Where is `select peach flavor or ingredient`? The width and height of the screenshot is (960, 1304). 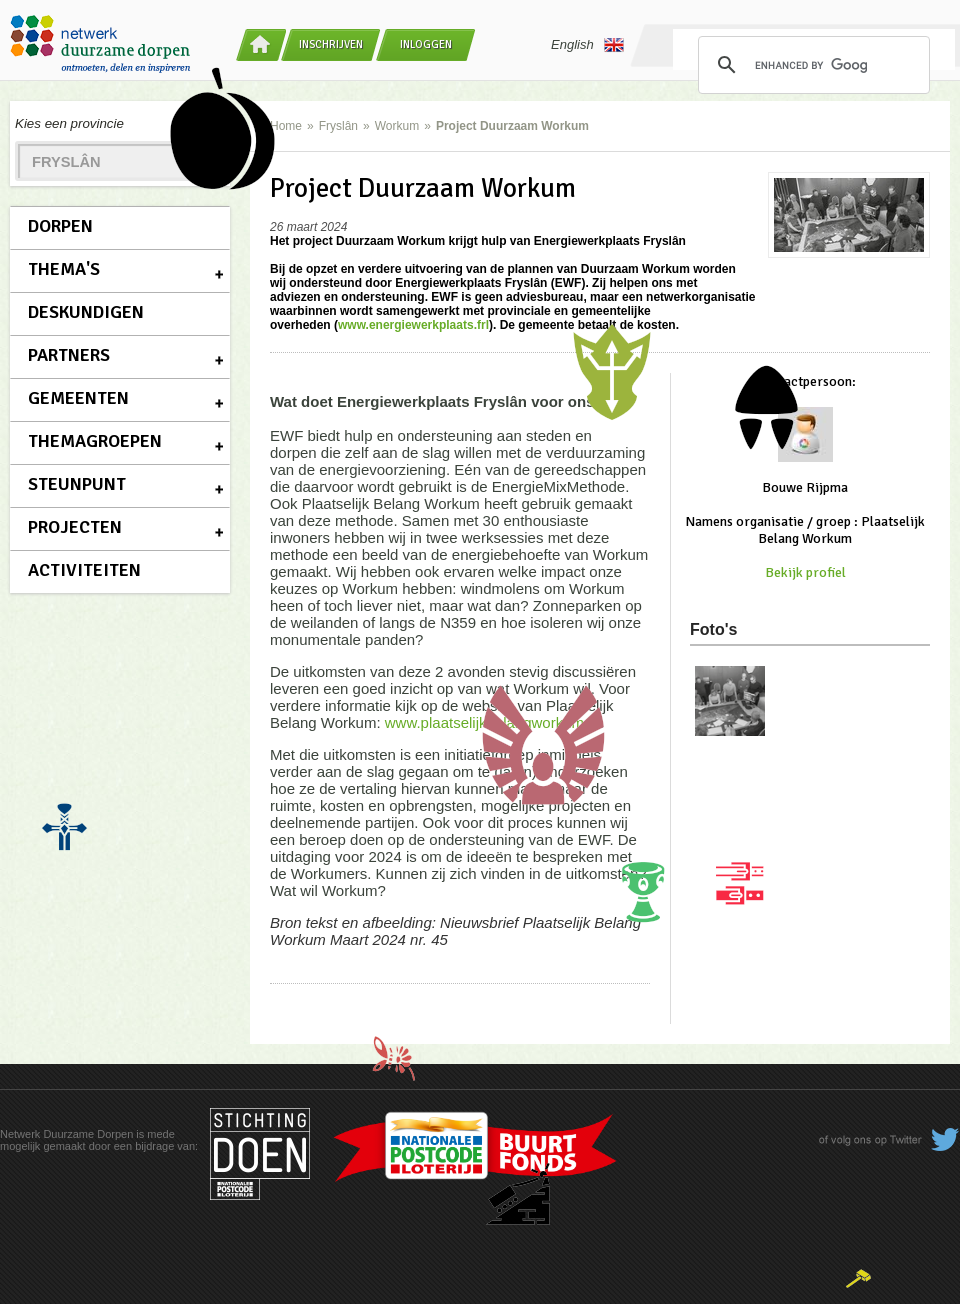
select peach flavor or ingredient is located at coordinates (222, 128).